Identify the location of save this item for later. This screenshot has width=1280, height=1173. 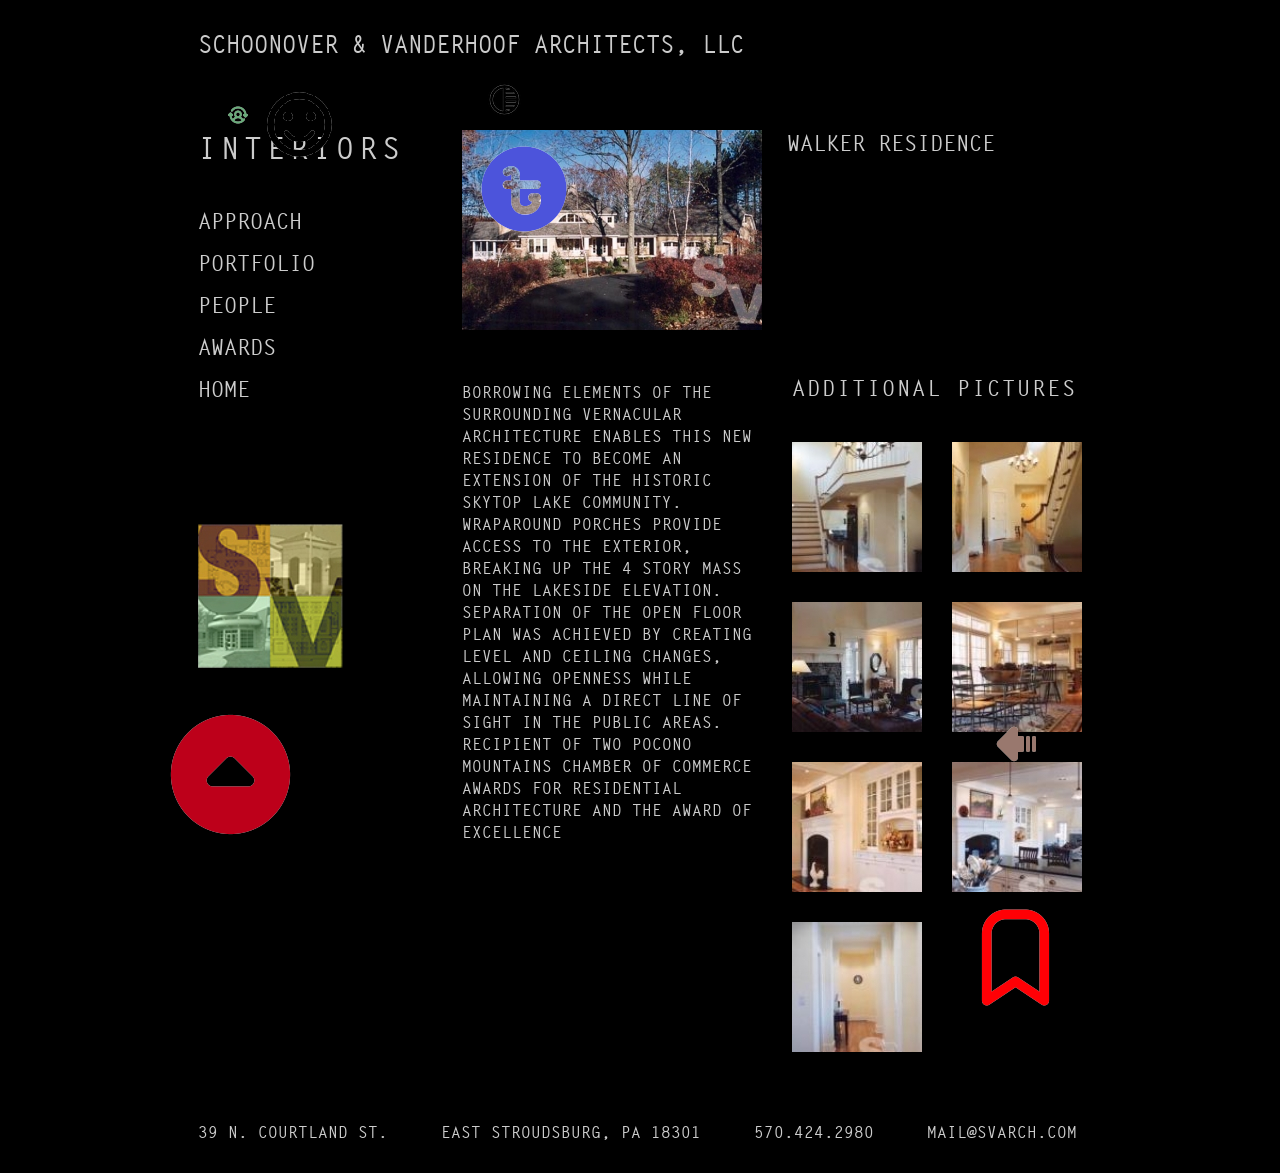
(1015, 957).